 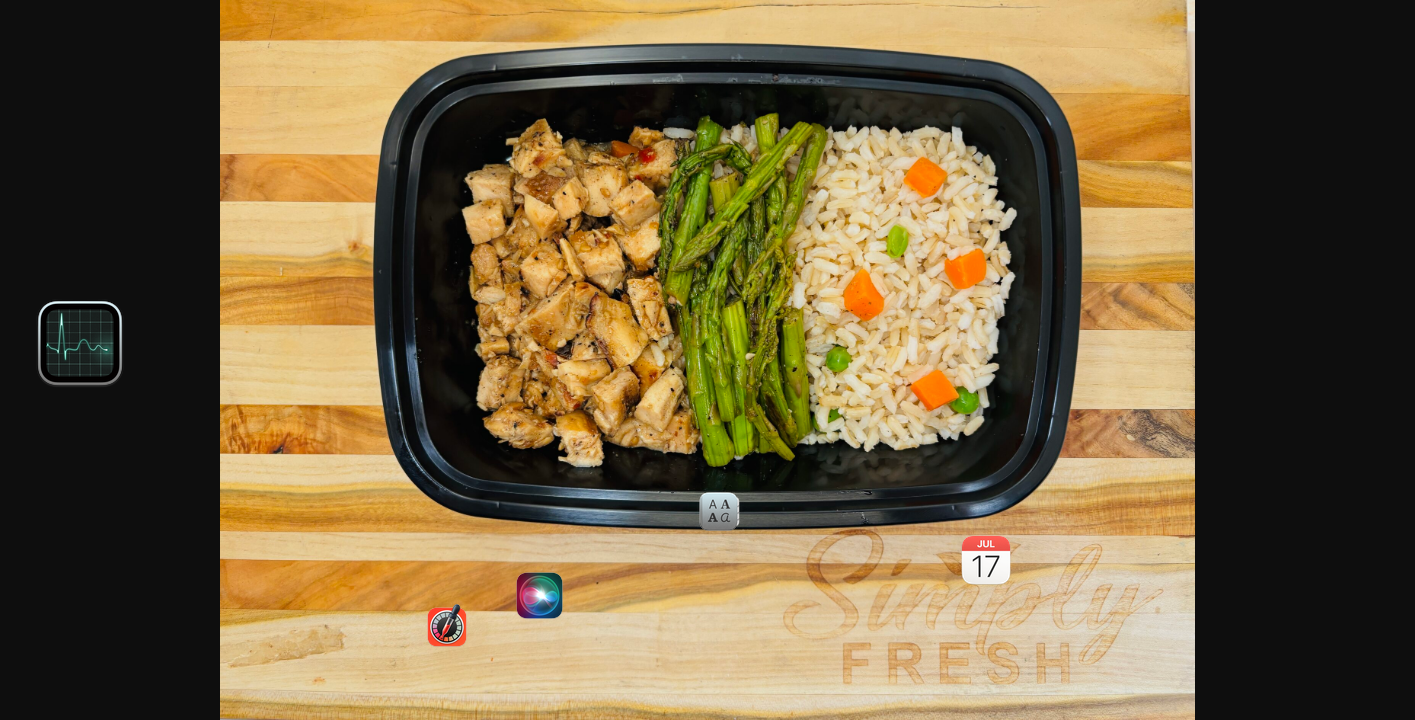 I want to click on open the calendar app, so click(x=986, y=560).